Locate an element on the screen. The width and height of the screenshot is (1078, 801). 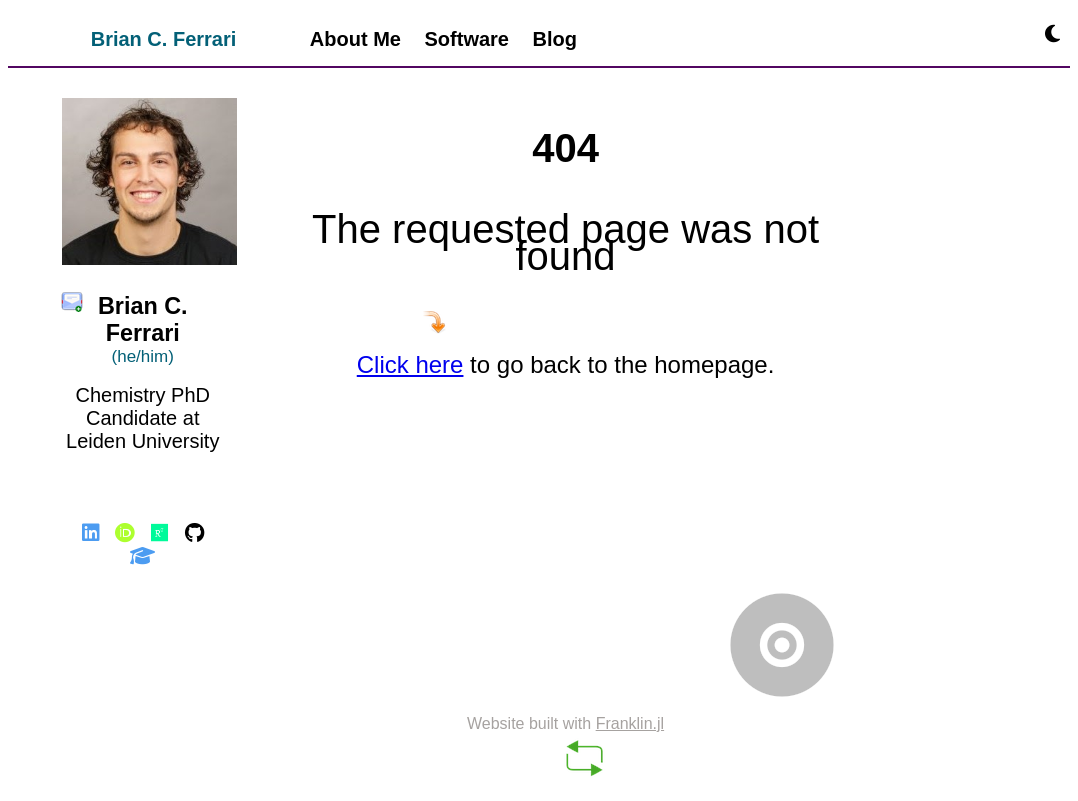
sync or refresh mail inbox is located at coordinates (585, 758).